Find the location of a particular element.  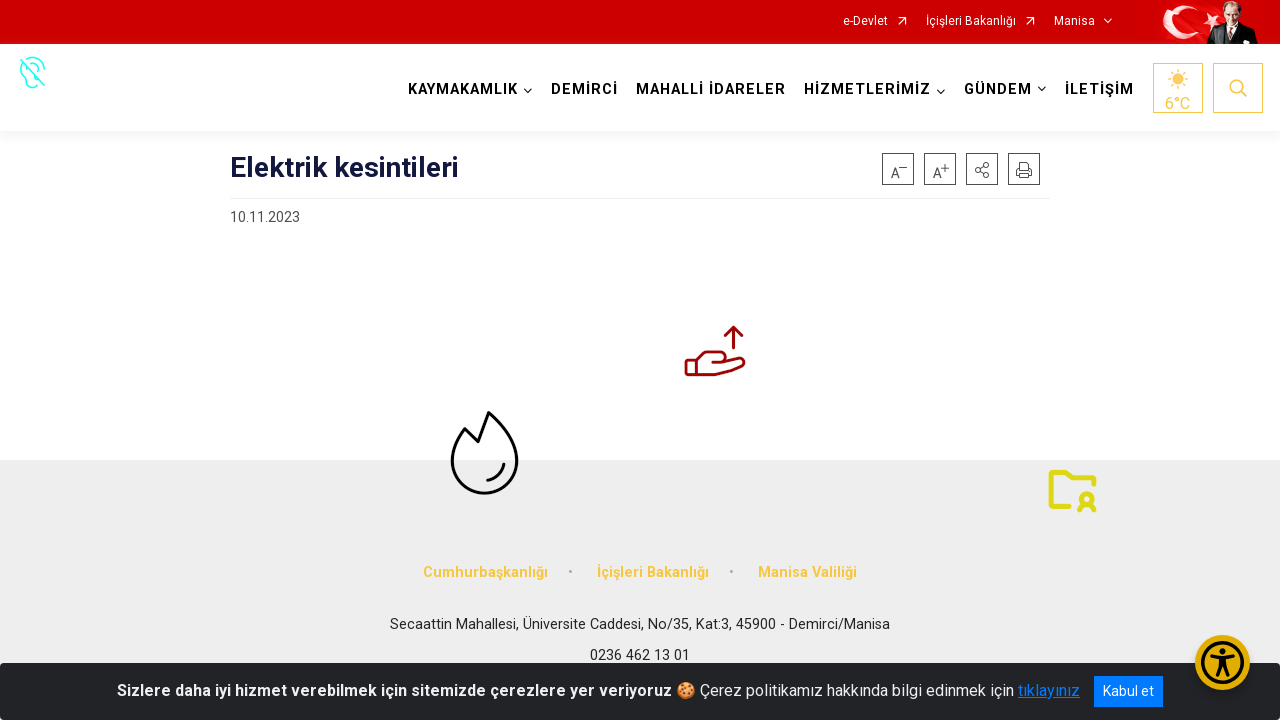

upload or send via hand gesture is located at coordinates (717, 354).